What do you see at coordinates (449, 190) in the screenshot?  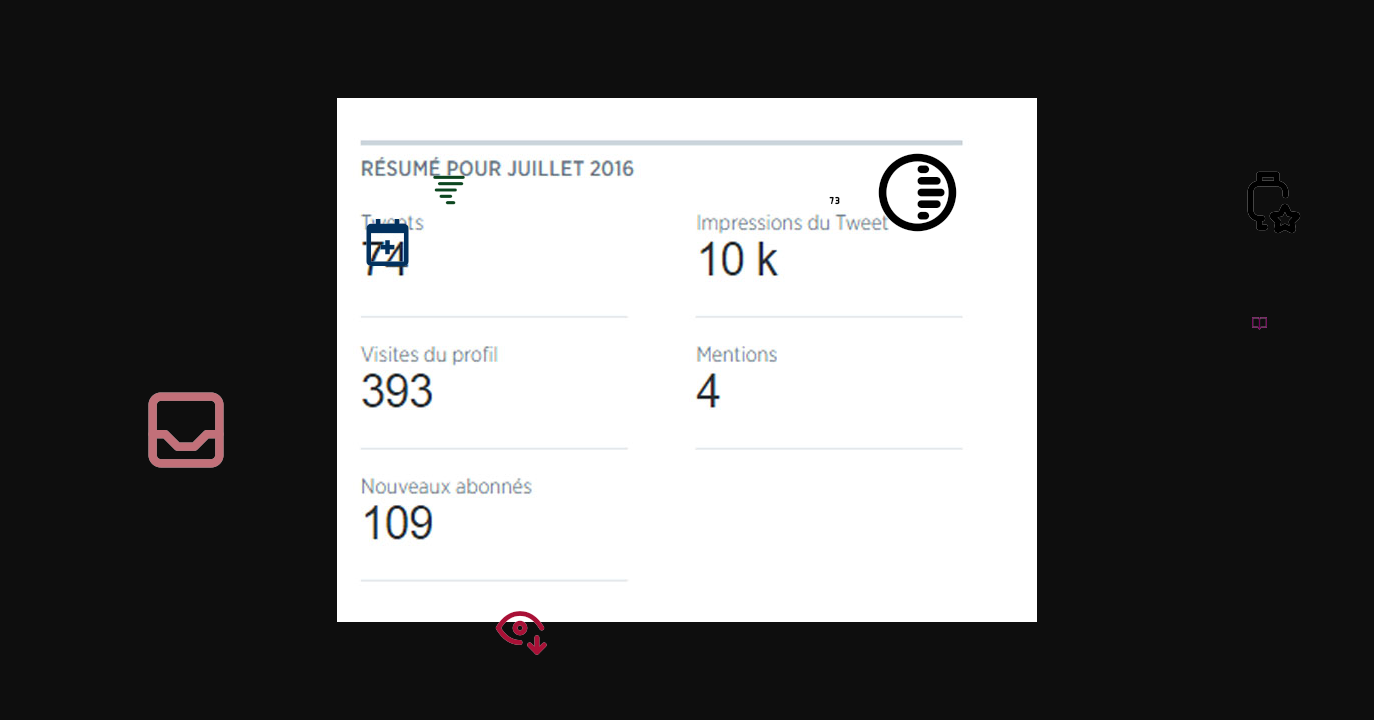 I see `indicates tornado warning or severe weather alert` at bounding box center [449, 190].